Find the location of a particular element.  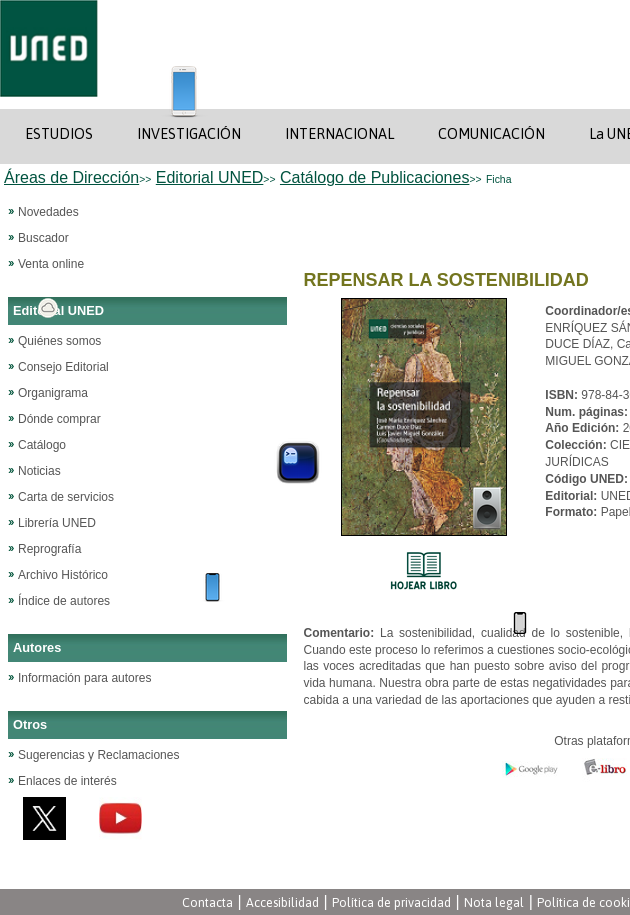

open ghostty terminal emulator is located at coordinates (298, 462).